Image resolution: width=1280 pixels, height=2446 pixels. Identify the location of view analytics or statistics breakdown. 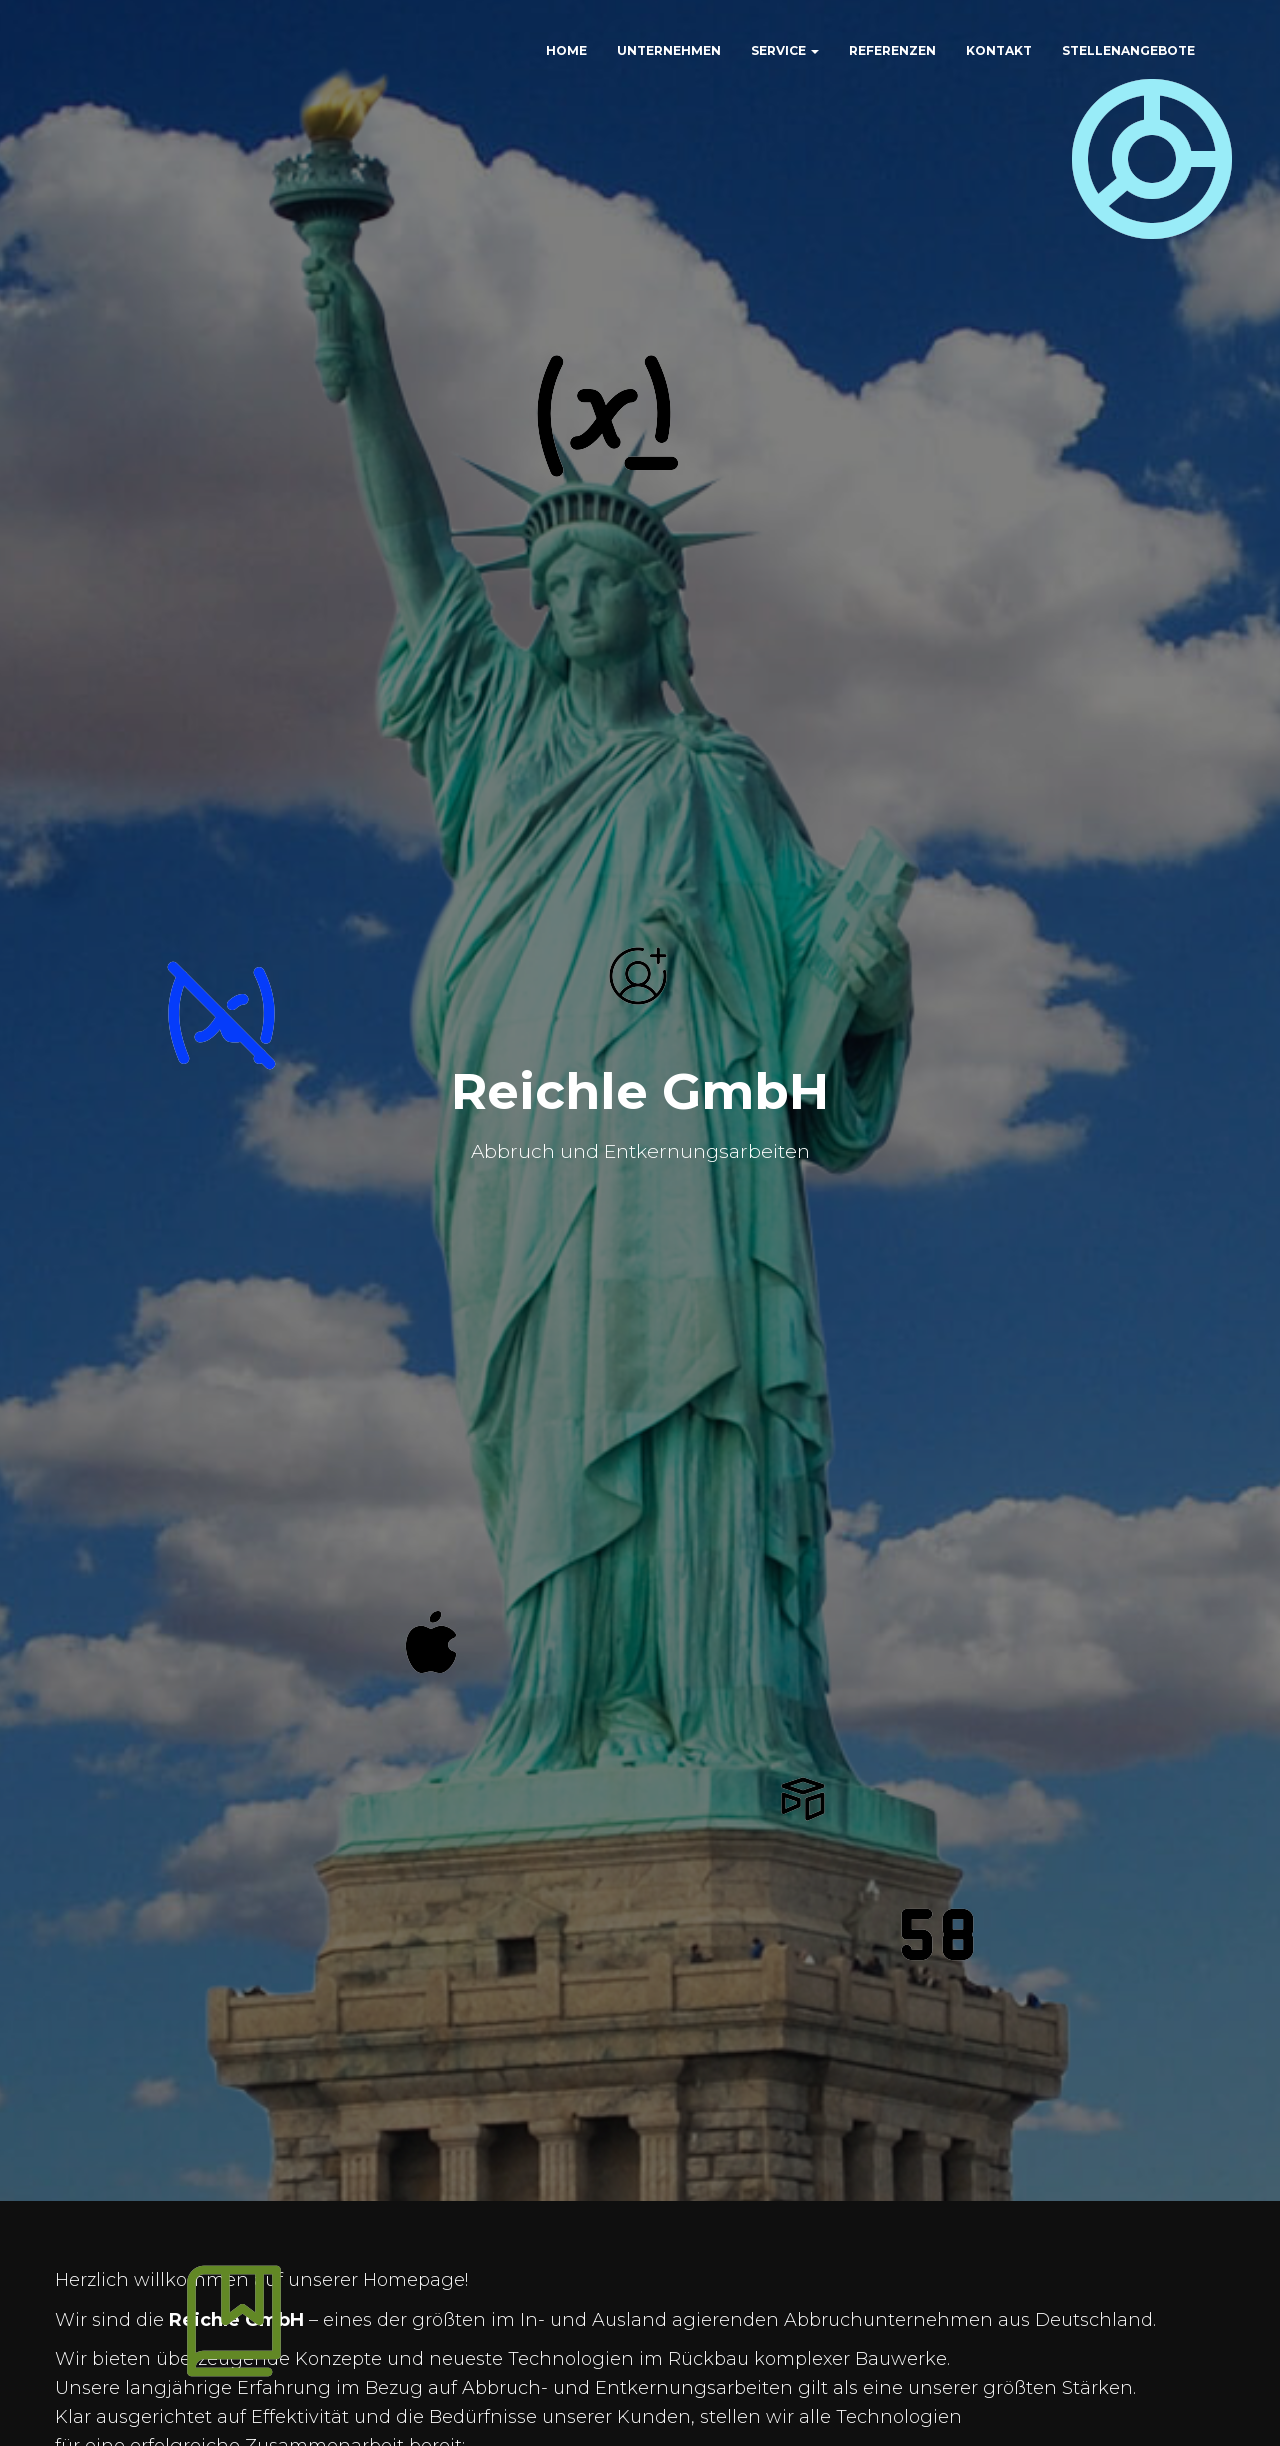
(1152, 159).